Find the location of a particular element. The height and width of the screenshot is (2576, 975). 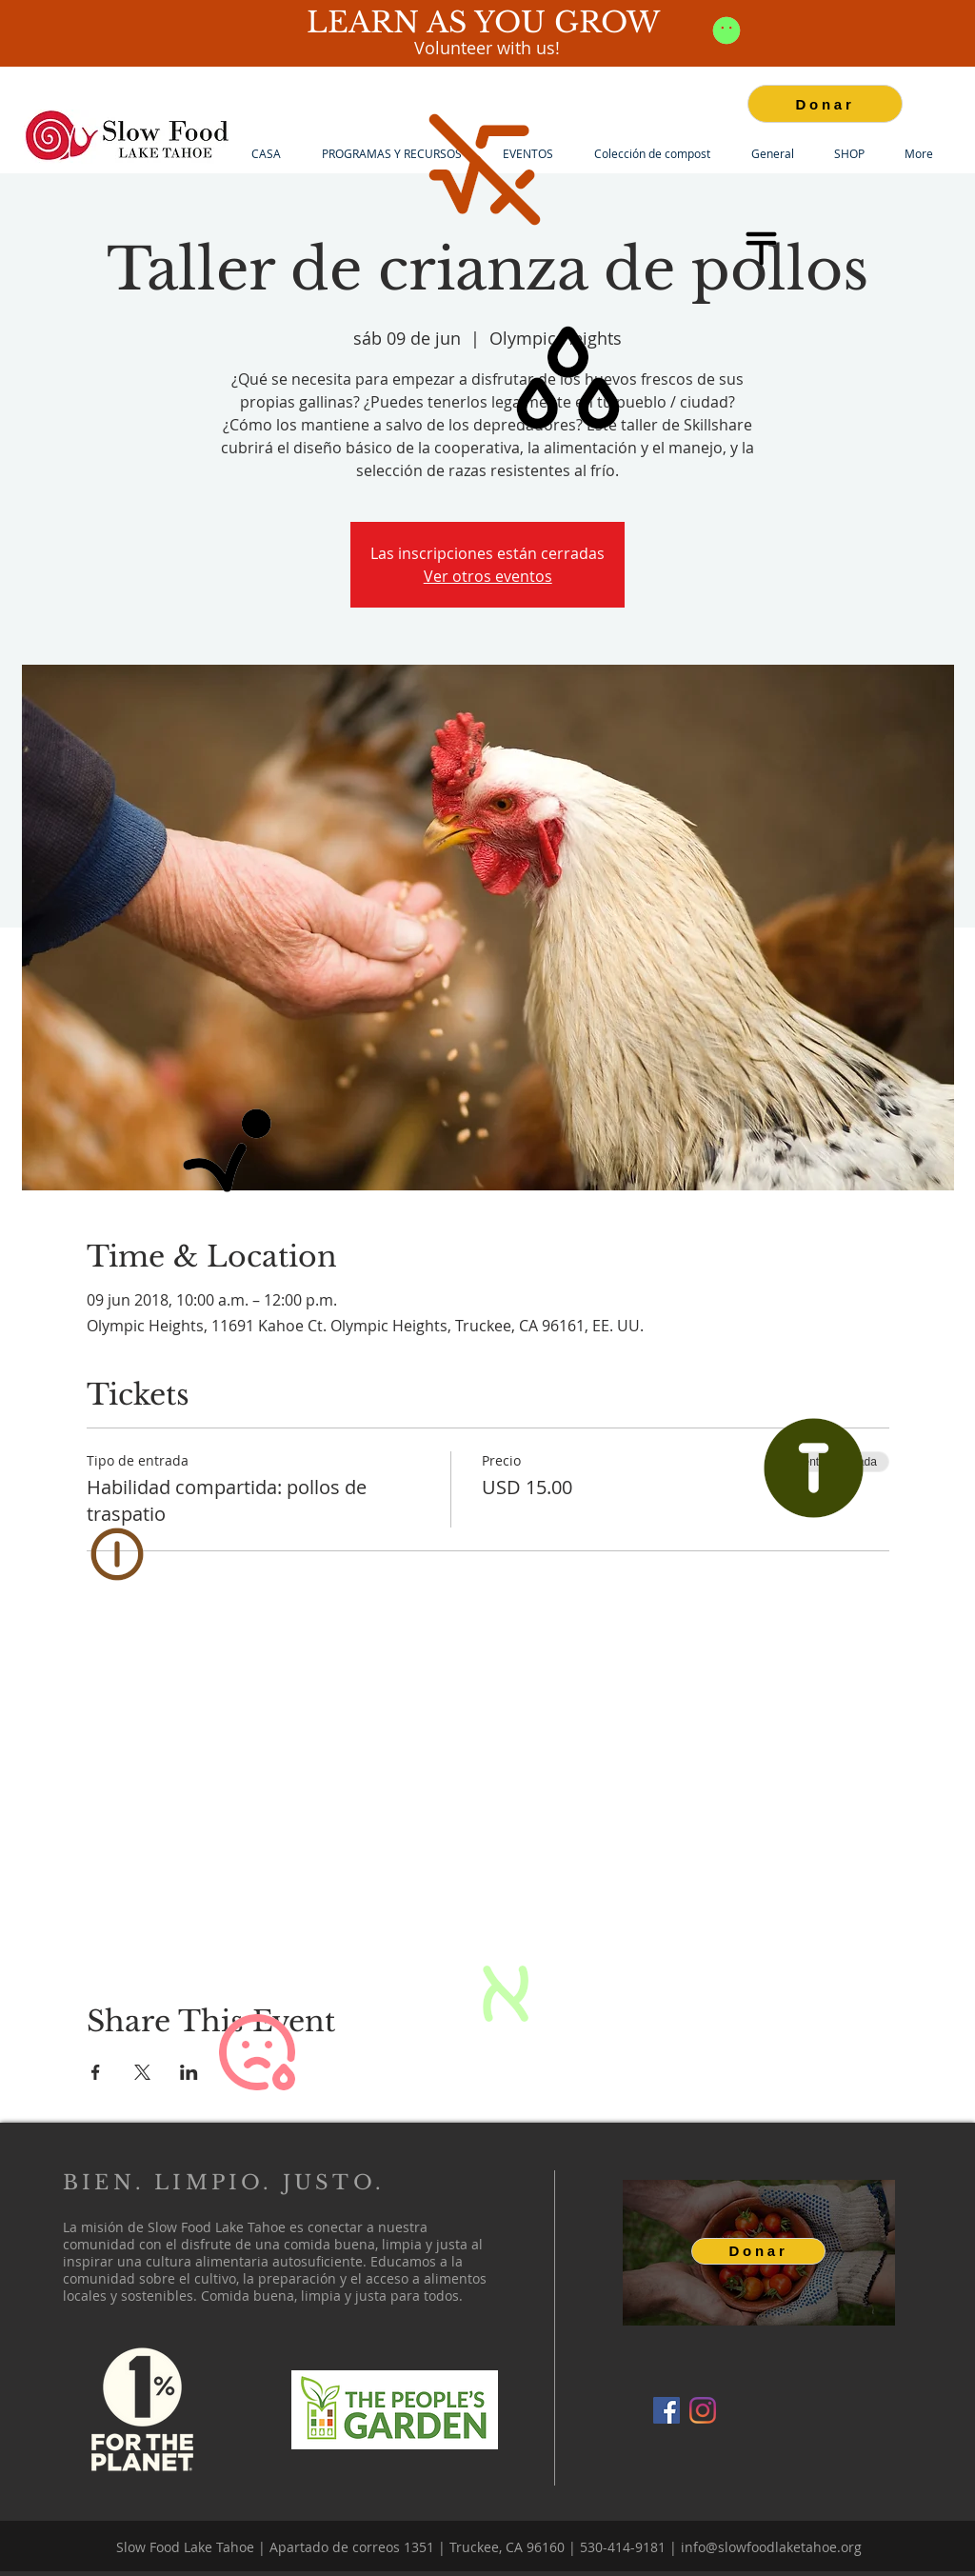

indicates neutral feedback or rating is located at coordinates (726, 30).